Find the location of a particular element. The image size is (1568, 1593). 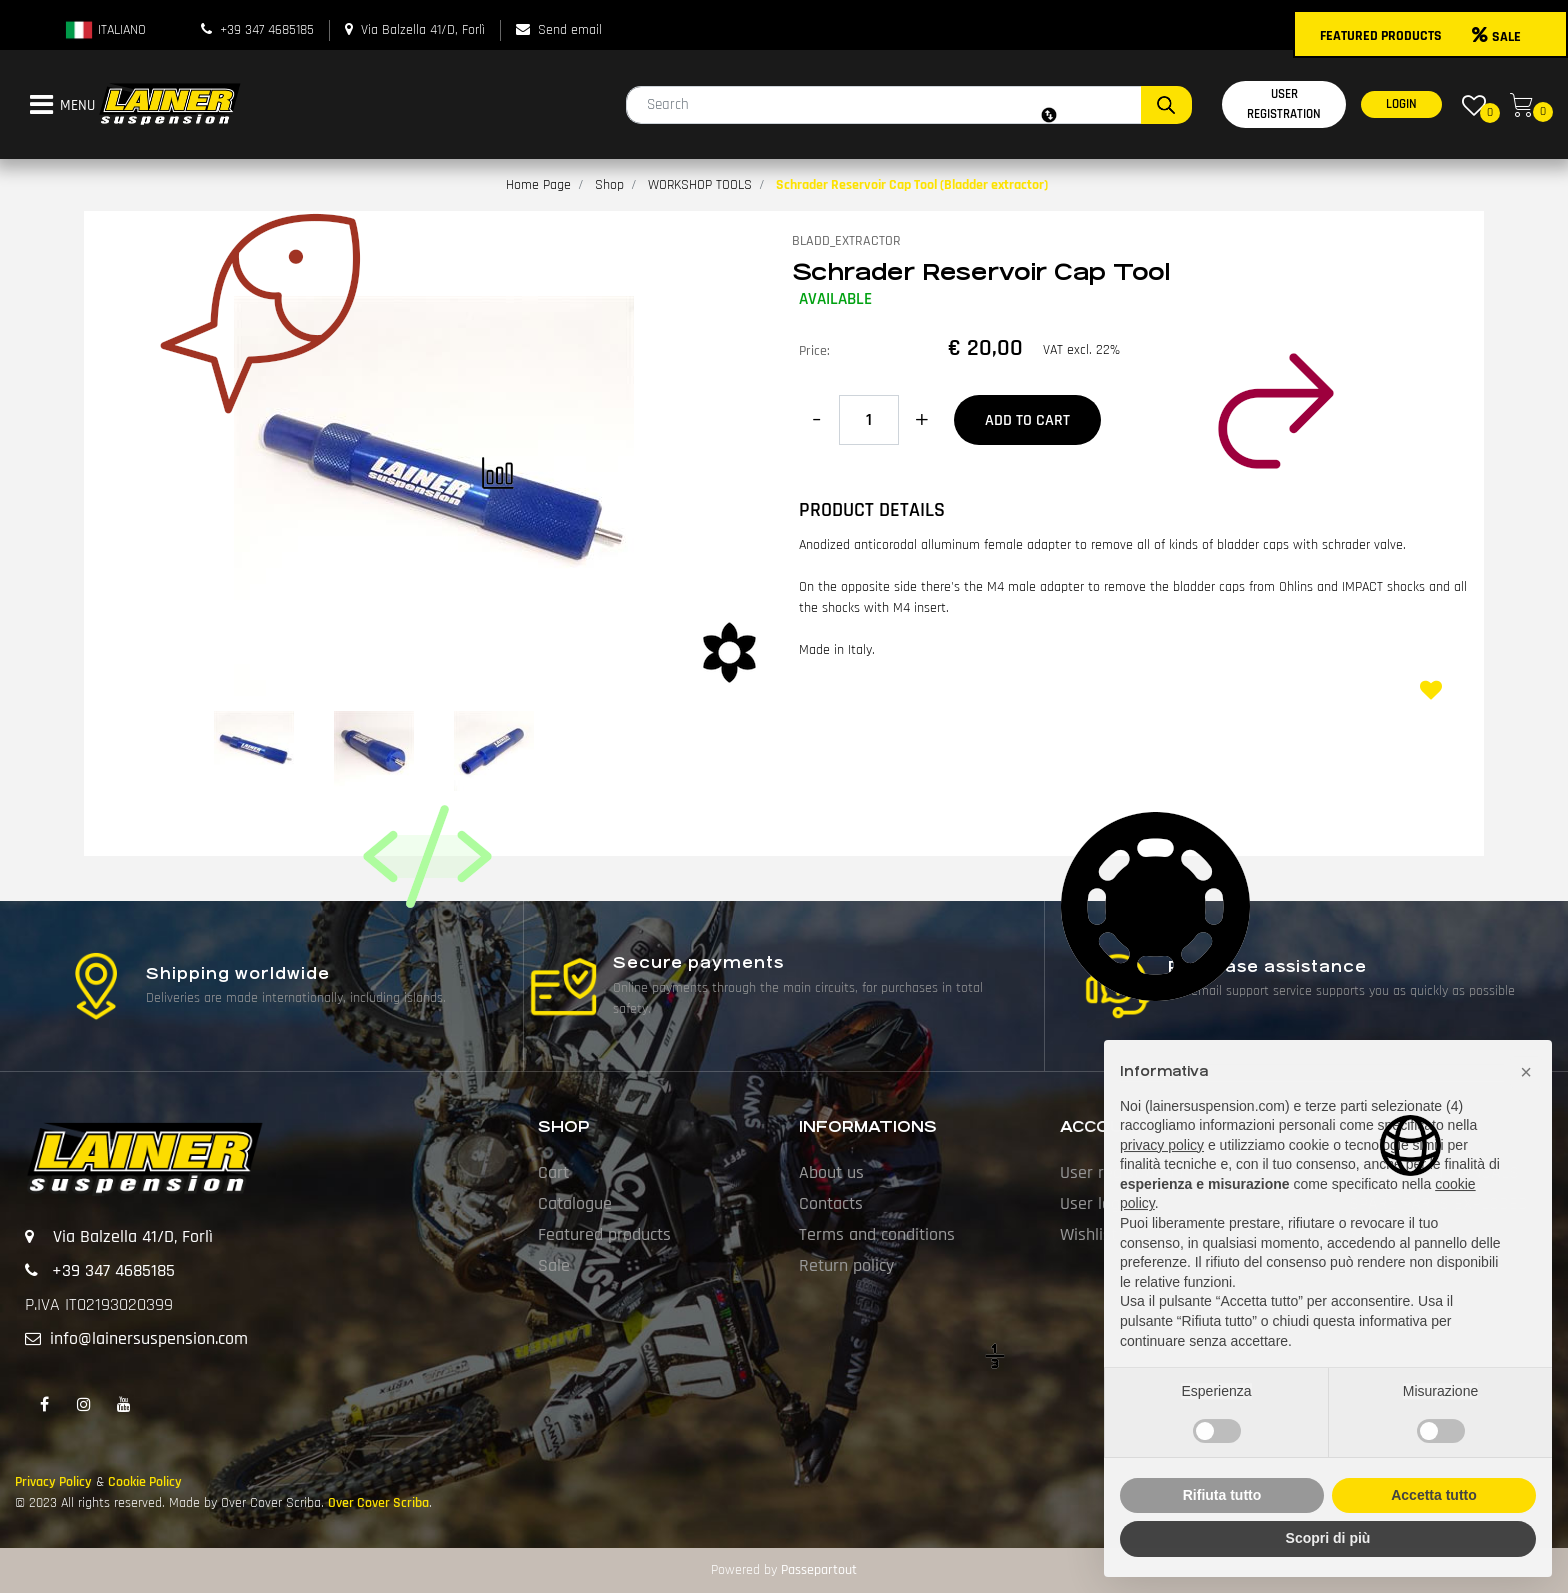

view analytics or statistics is located at coordinates (498, 473).